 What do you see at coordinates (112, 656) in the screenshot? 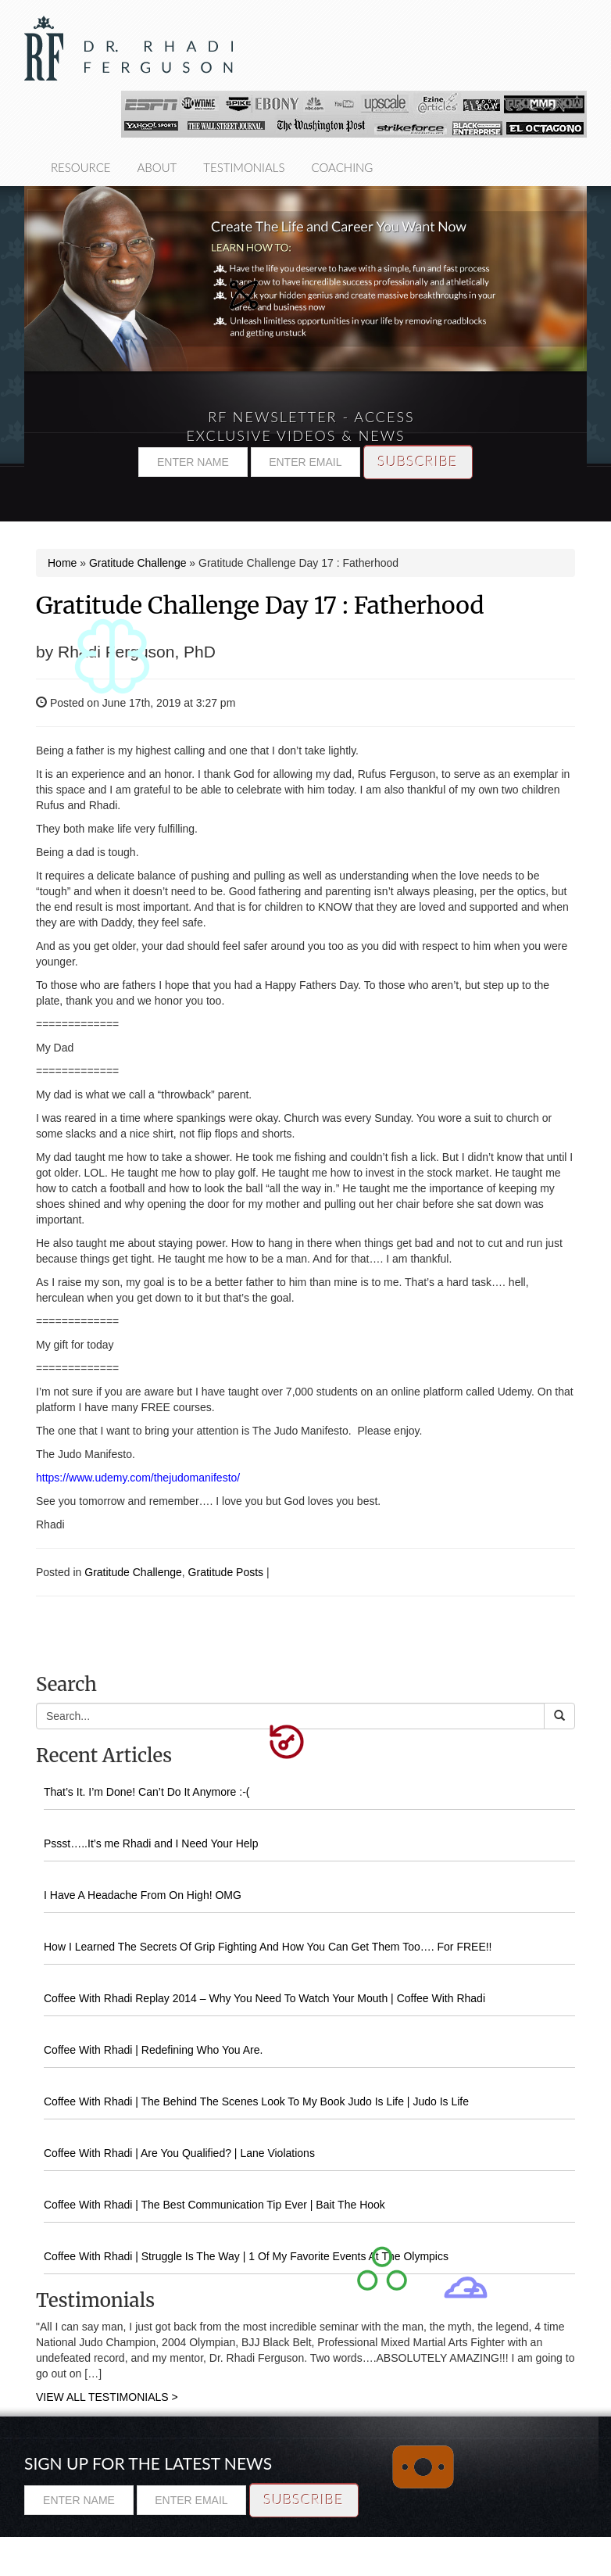
I see `indicates AI or system is processing a request` at bounding box center [112, 656].